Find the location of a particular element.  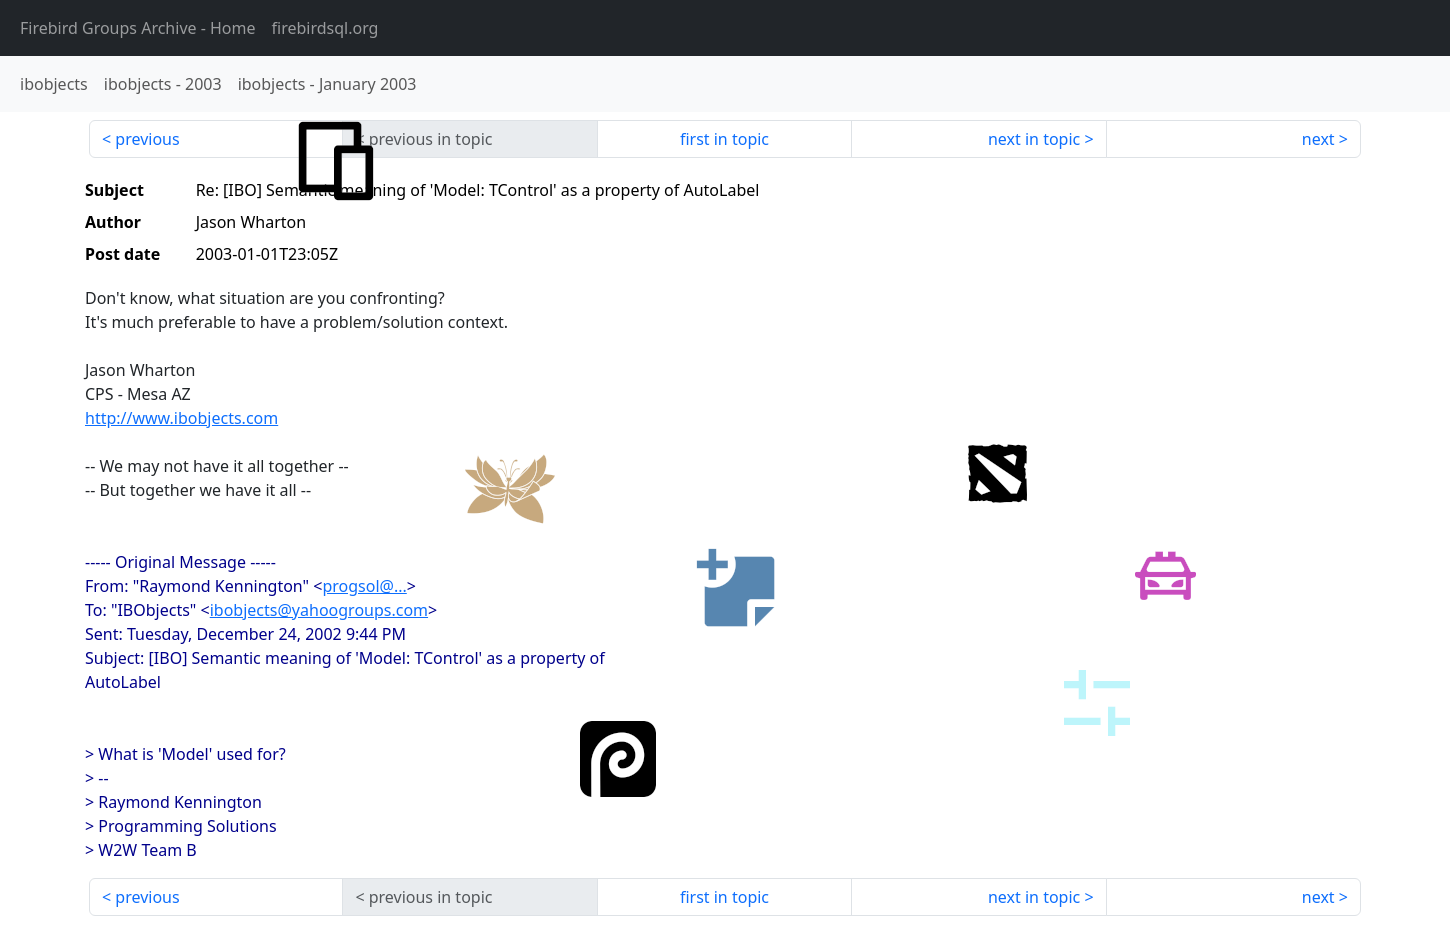

wiki.js documentation or knowledge base is located at coordinates (510, 489).